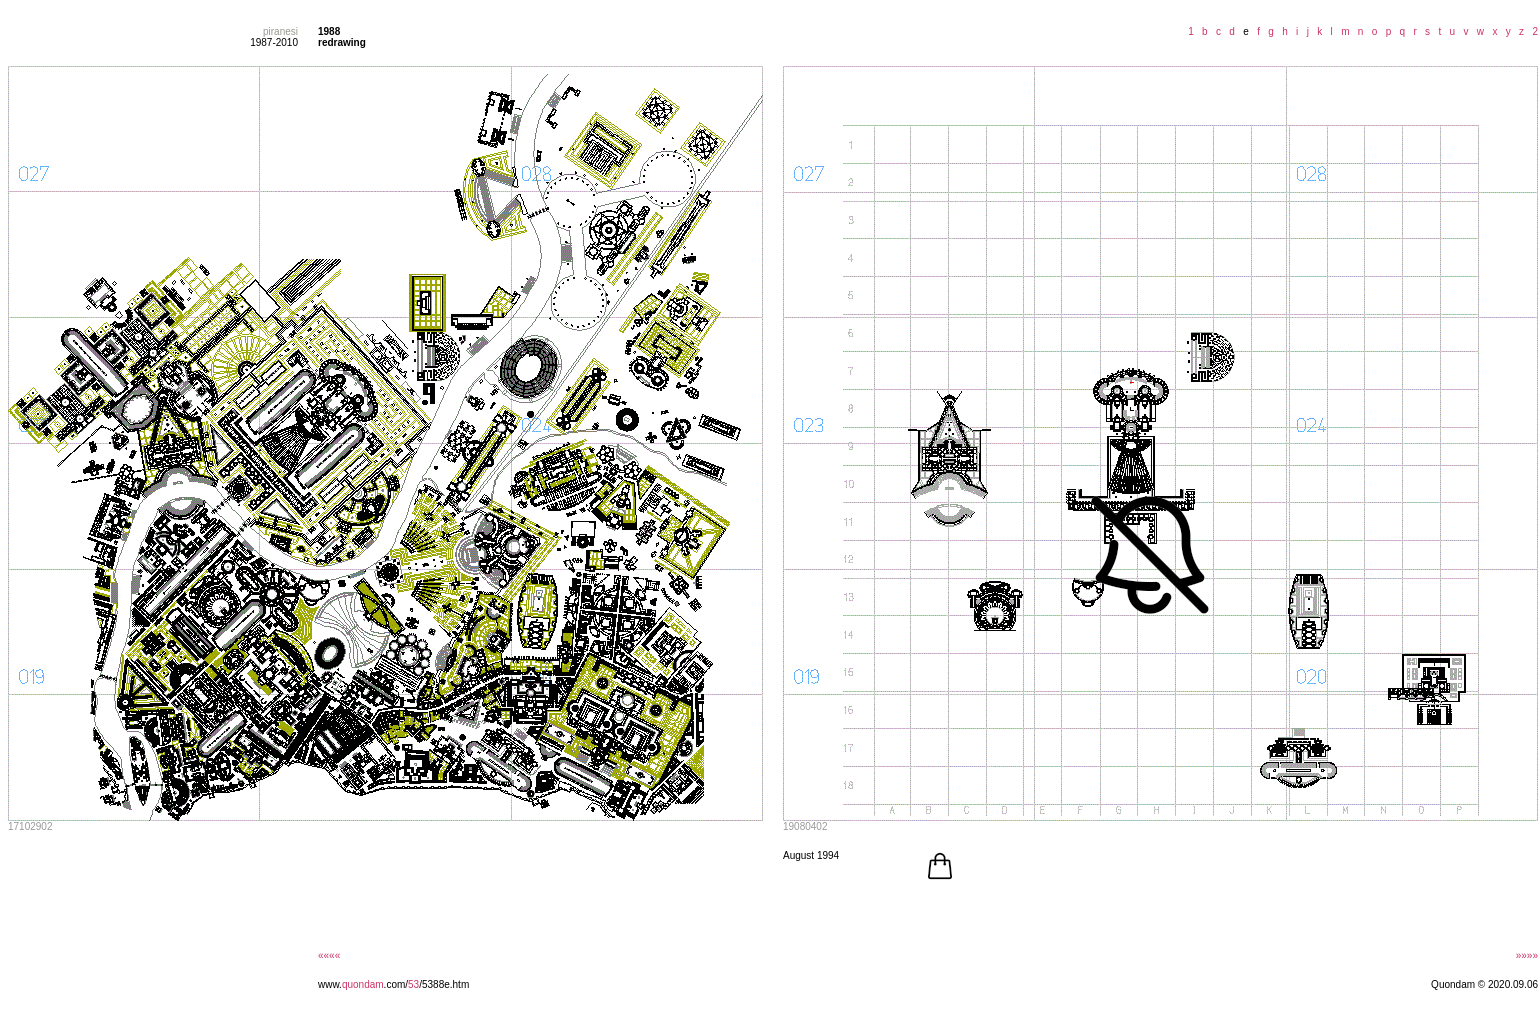  Describe the element at coordinates (1150, 555) in the screenshot. I see `mute notifications` at that location.